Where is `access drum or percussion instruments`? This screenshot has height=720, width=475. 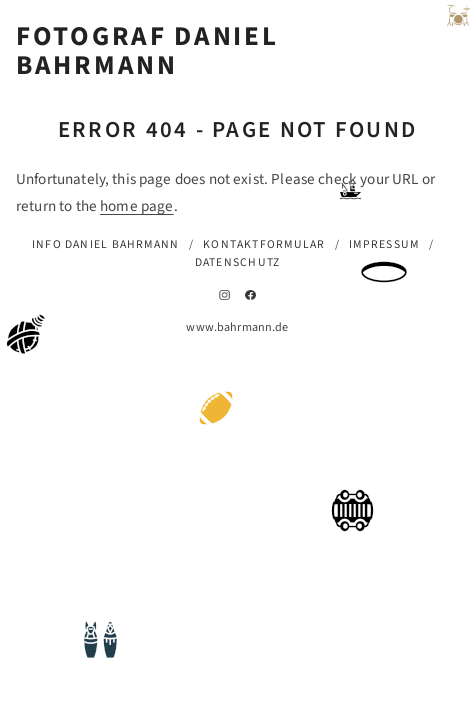 access drum or percussion instruments is located at coordinates (458, 14).